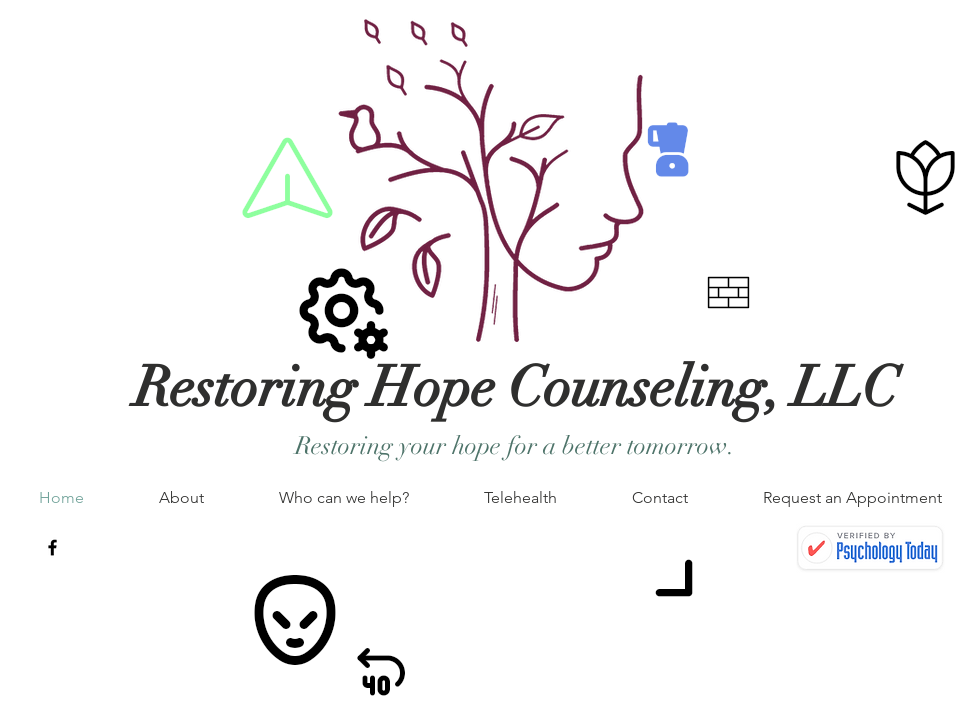 This screenshot has width=980, height=720. Describe the element at coordinates (674, 578) in the screenshot. I see `navigate to the bottom-right section` at that location.